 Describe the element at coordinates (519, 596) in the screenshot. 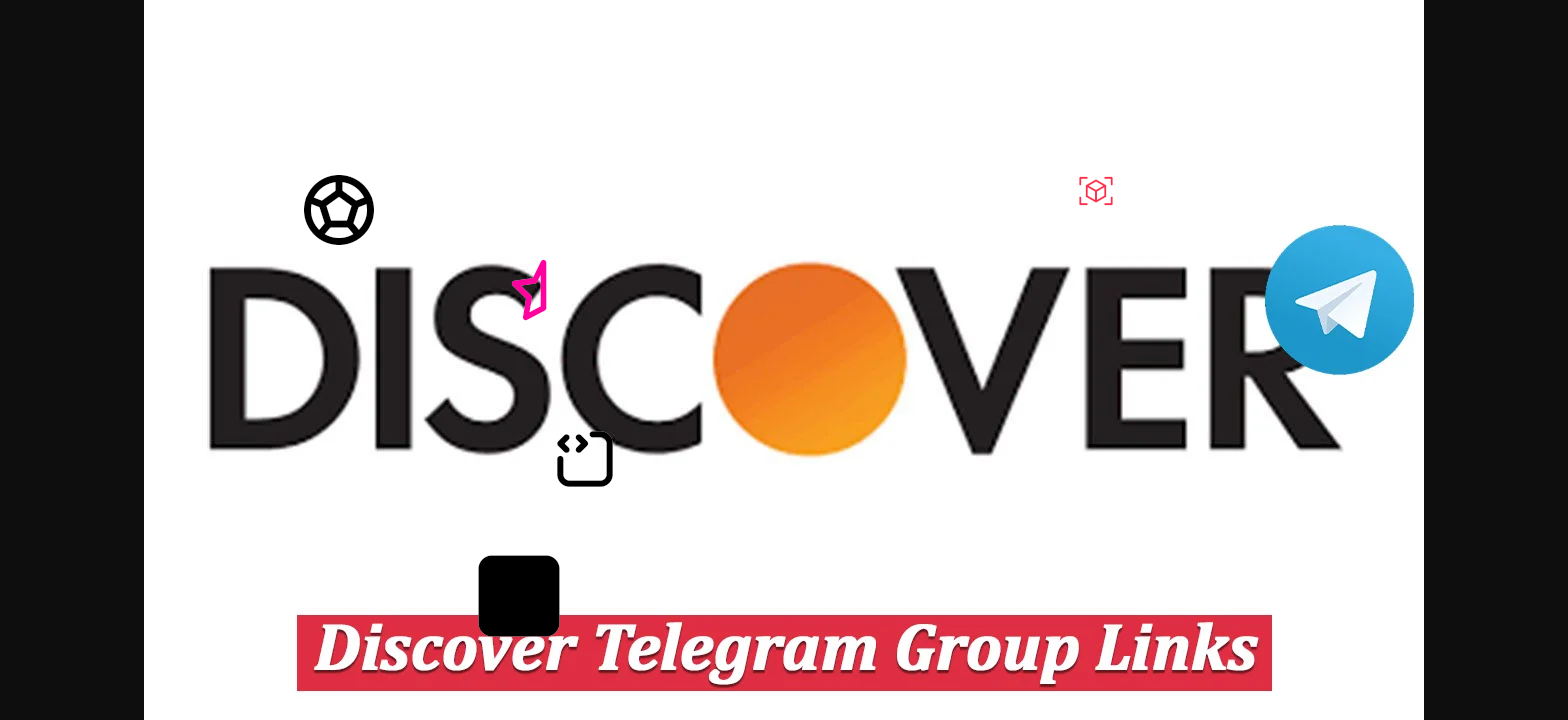

I see `crop image to square aspect ratio` at that location.